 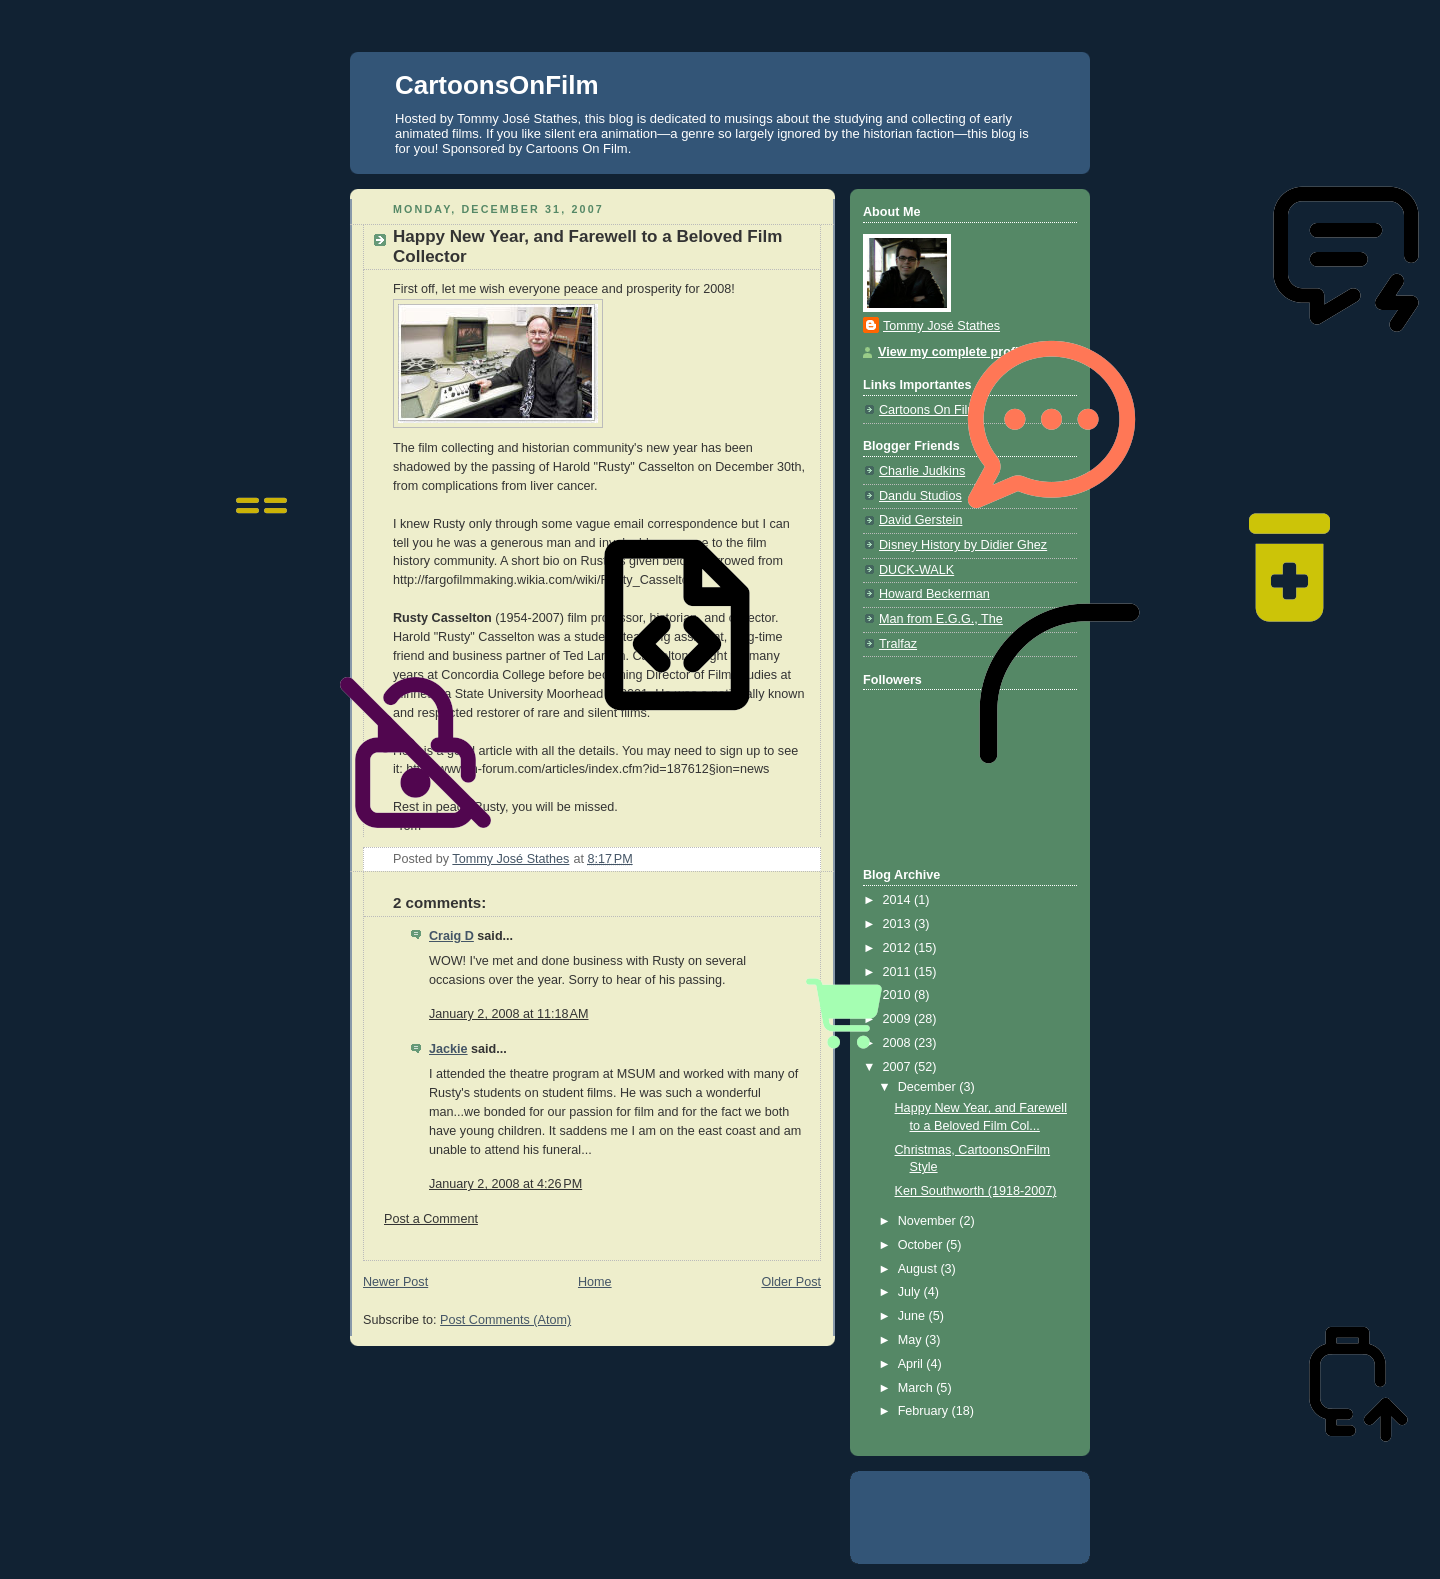 I want to click on view prescription medications, so click(x=1289, y=567).